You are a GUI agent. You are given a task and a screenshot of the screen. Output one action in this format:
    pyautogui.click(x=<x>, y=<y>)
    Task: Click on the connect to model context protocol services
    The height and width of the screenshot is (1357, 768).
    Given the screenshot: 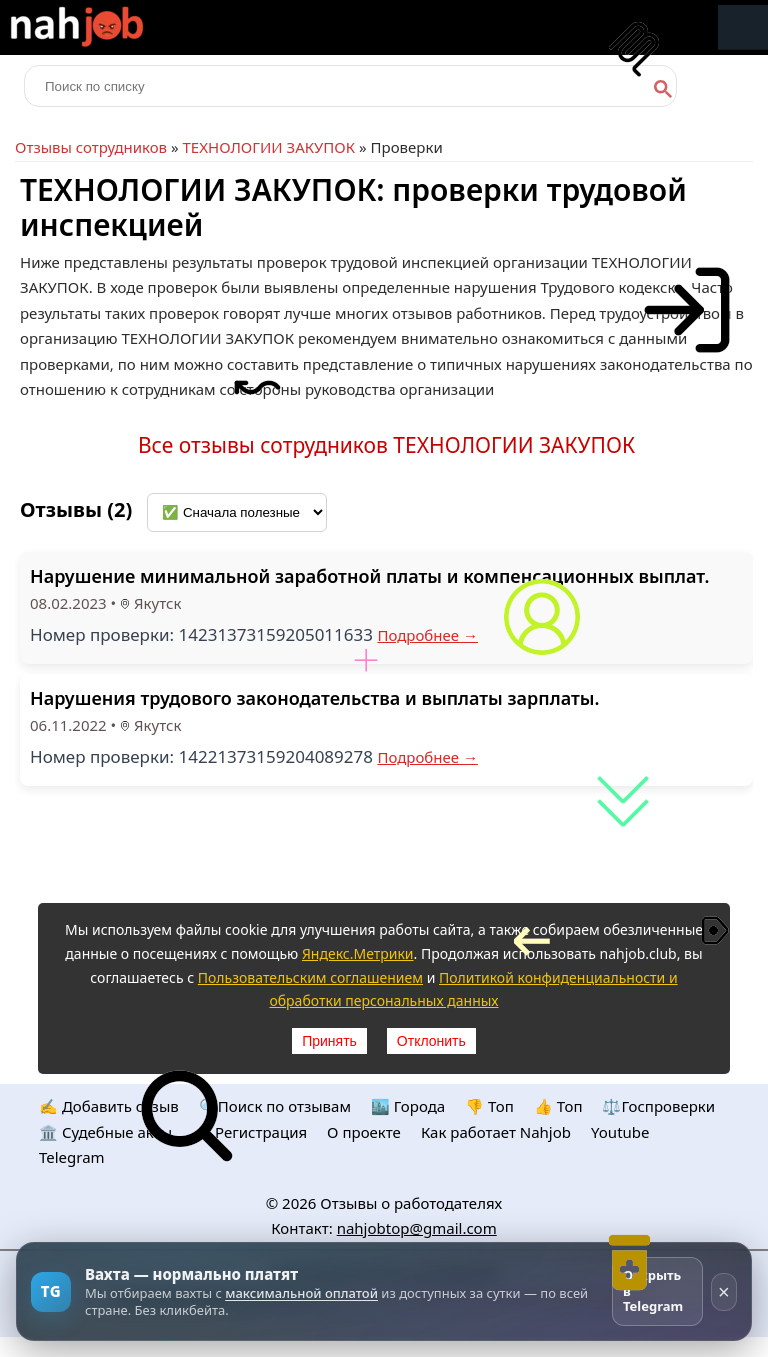 What is the action you would take?
    pyautogui.click(x=634, y=49)
    